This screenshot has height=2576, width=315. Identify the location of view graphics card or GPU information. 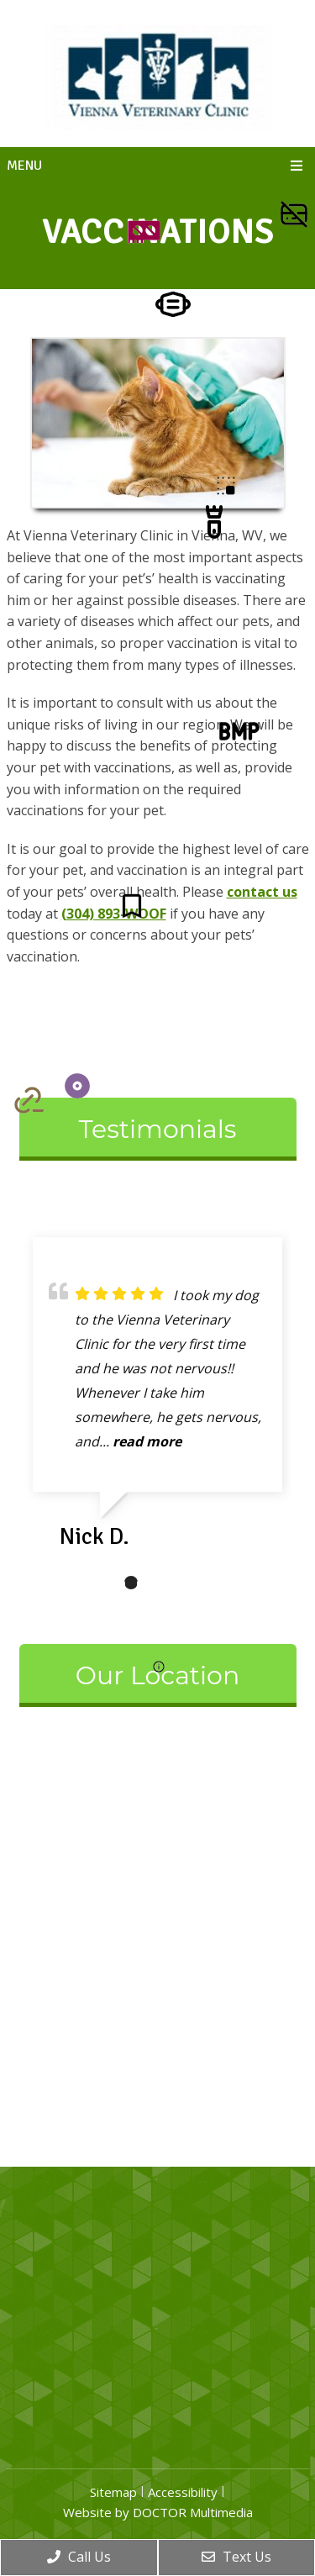
(144, 231).